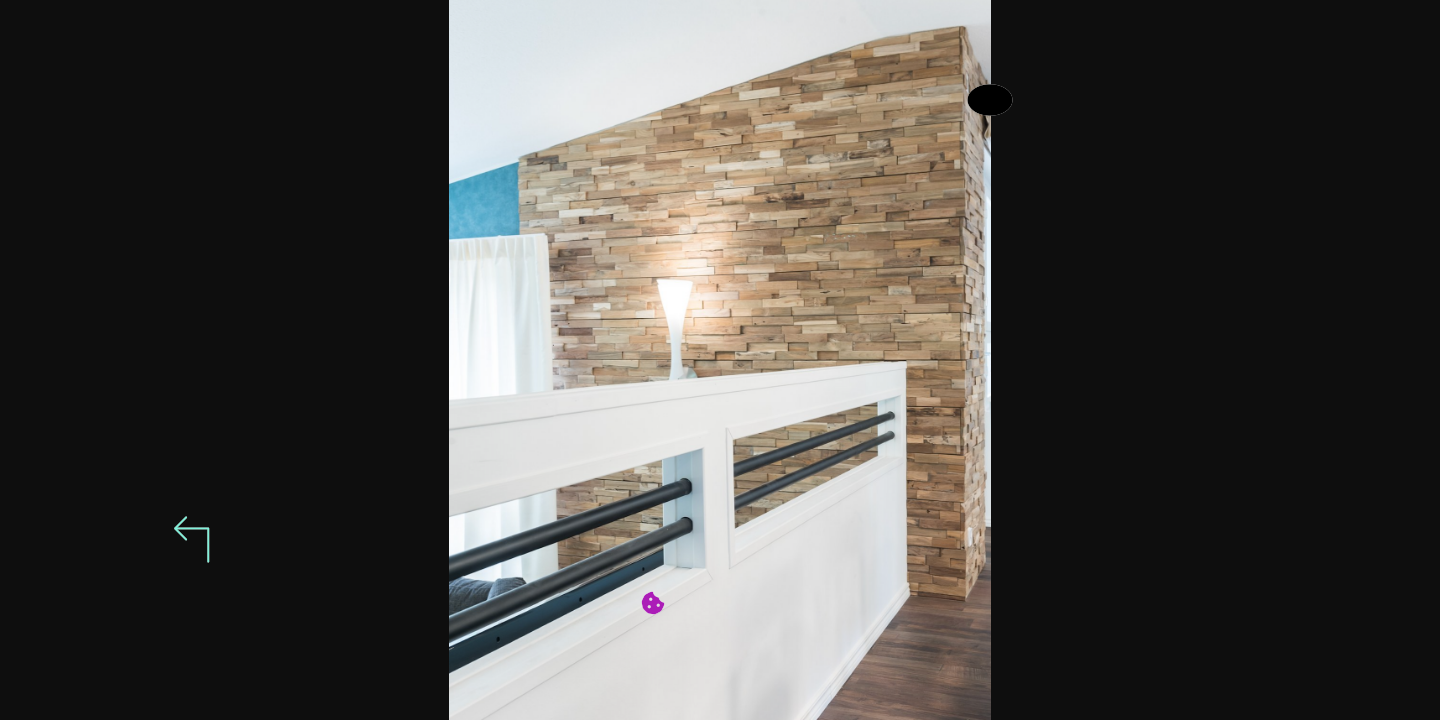  I want to click on undo or go back to previous action, so click(193, 539).